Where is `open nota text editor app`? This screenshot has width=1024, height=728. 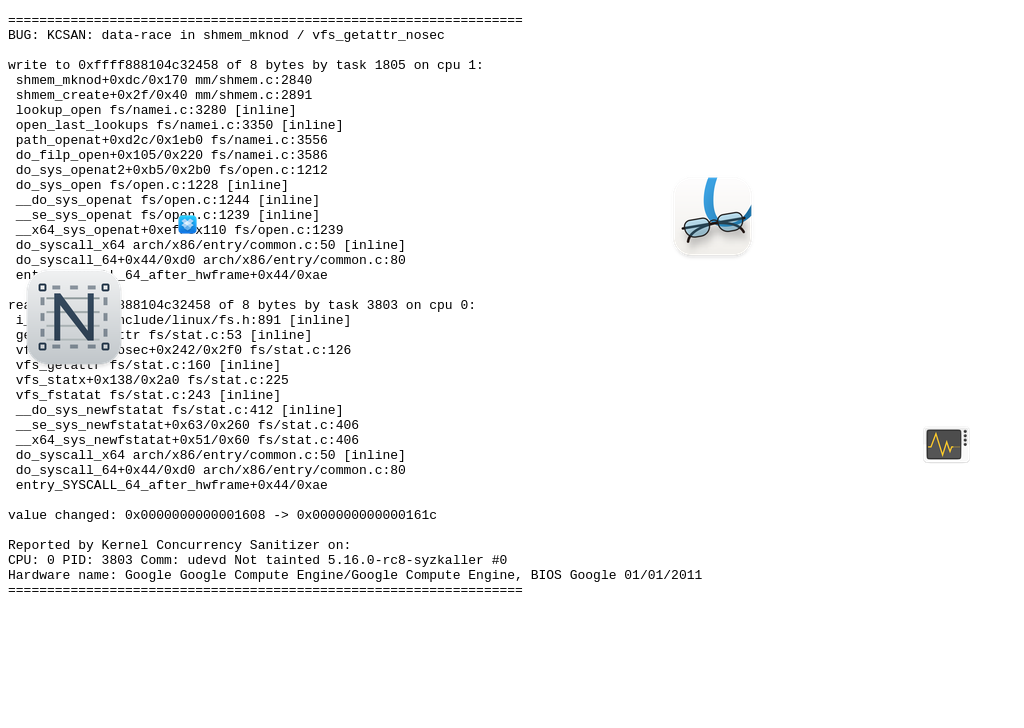
open nota text editor app is located at coordinates (74, 317).